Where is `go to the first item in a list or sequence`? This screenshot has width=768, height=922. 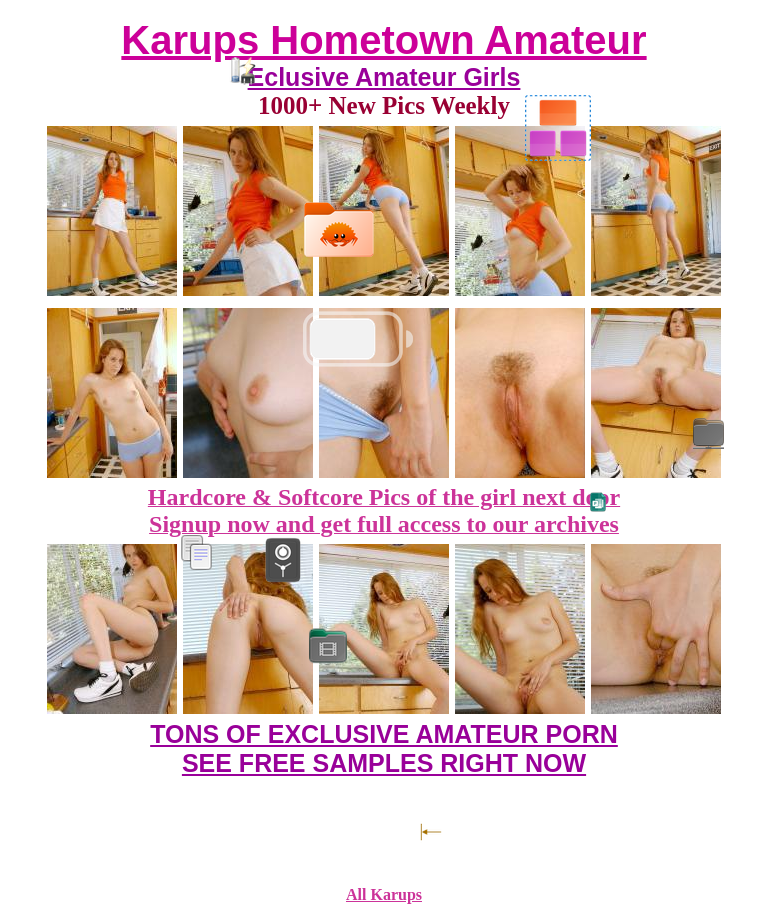 go to the first item in a list or sequence is located at coordinates (431, 832).